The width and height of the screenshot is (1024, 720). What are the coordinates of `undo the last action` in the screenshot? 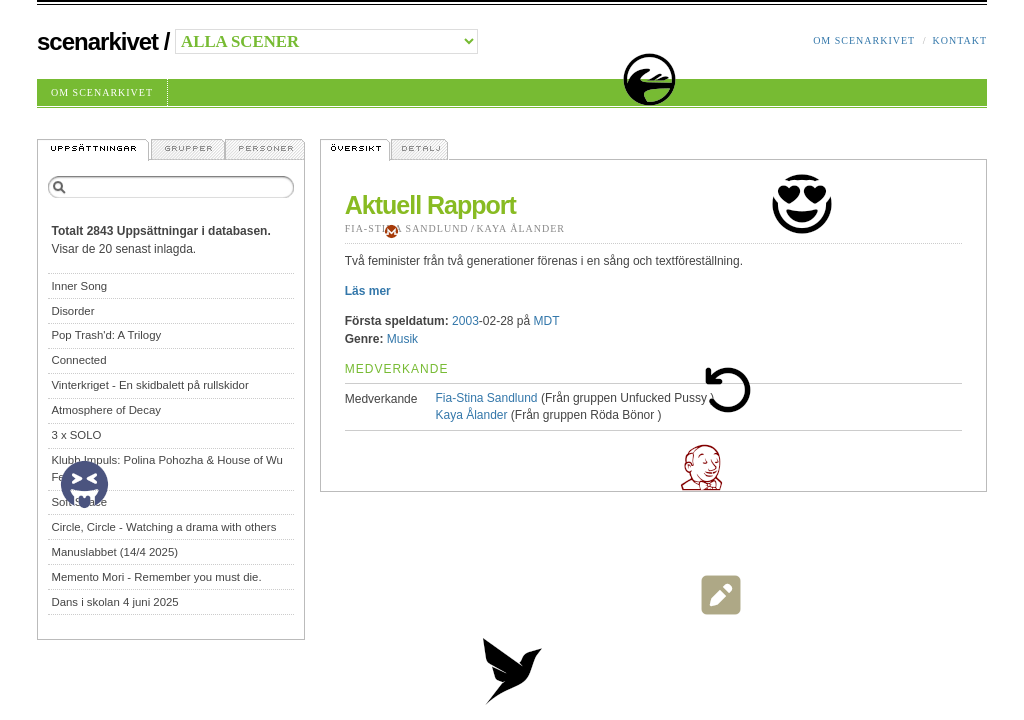 It's located at (728, 390).